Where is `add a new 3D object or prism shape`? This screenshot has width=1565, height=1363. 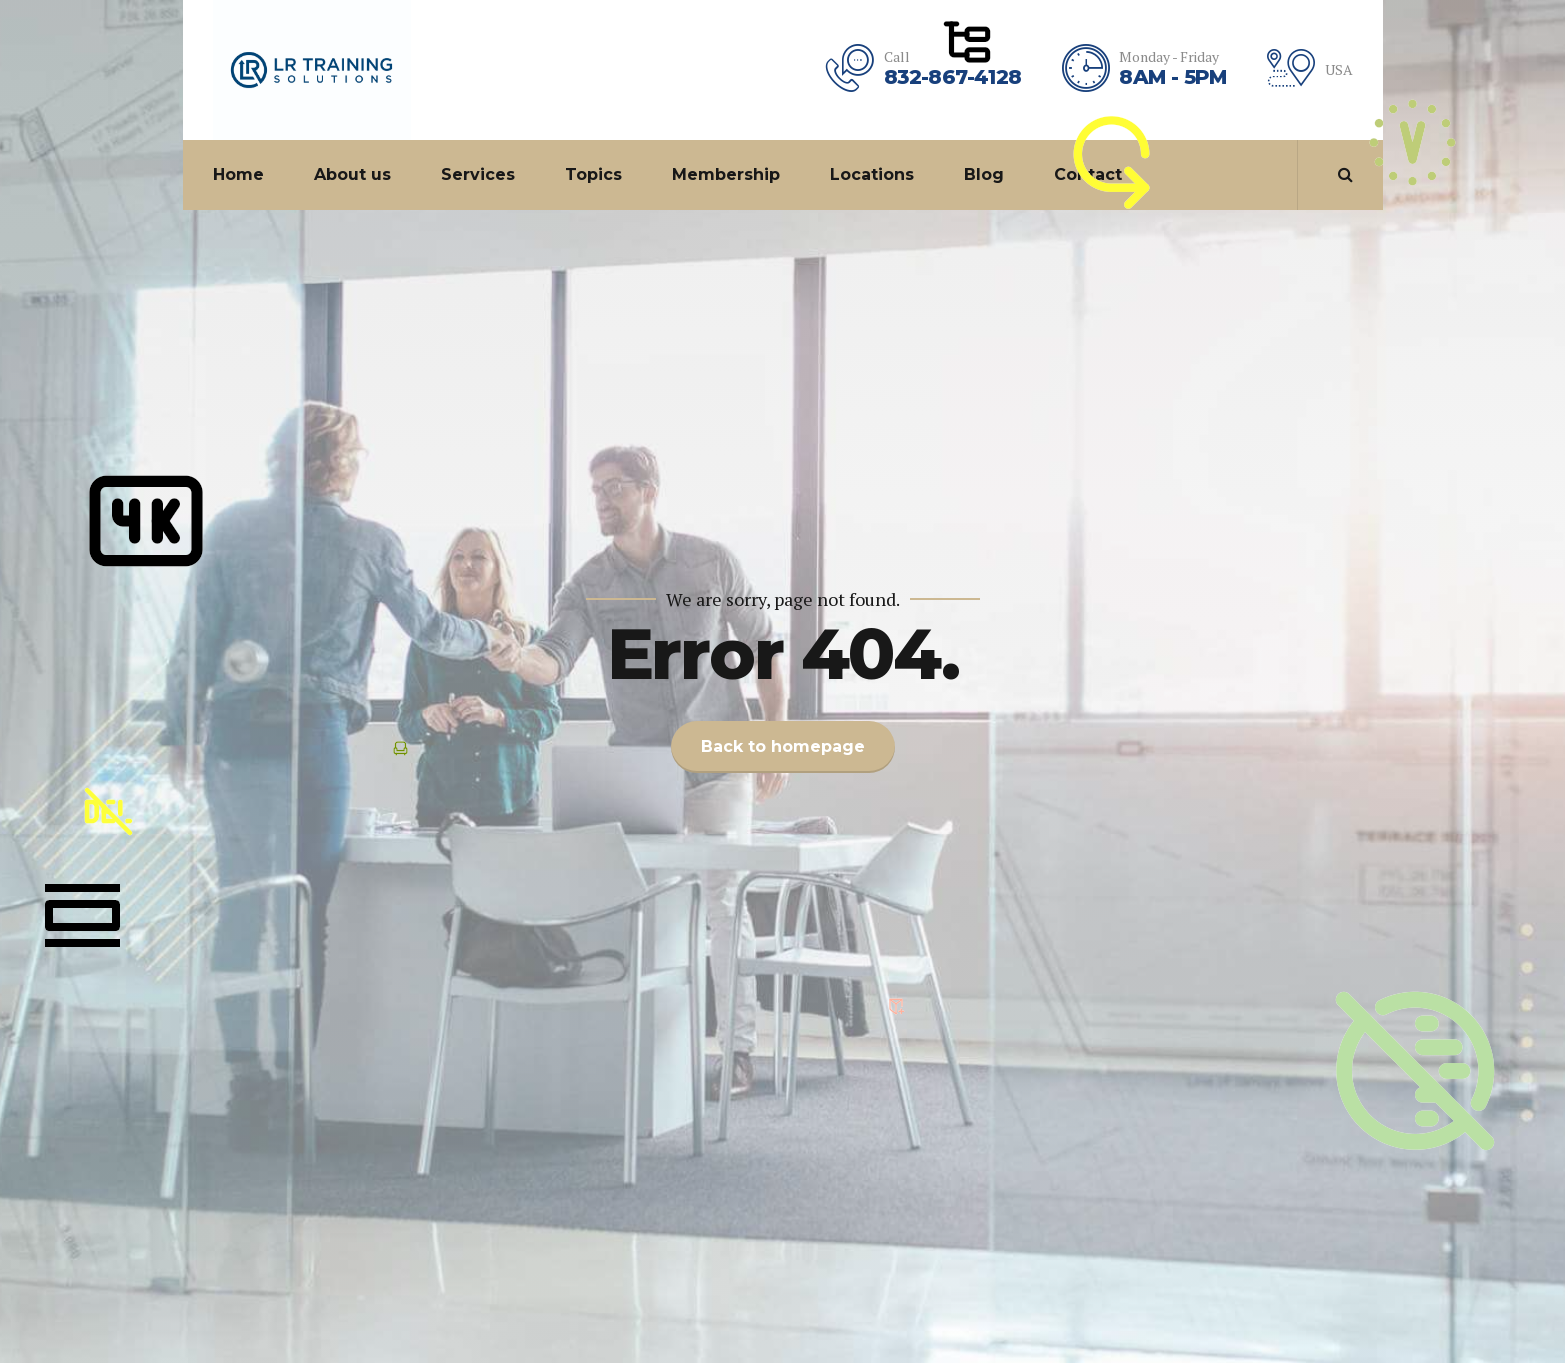
add a new 3D object or prism shape is located at coordinates (896, 1006).